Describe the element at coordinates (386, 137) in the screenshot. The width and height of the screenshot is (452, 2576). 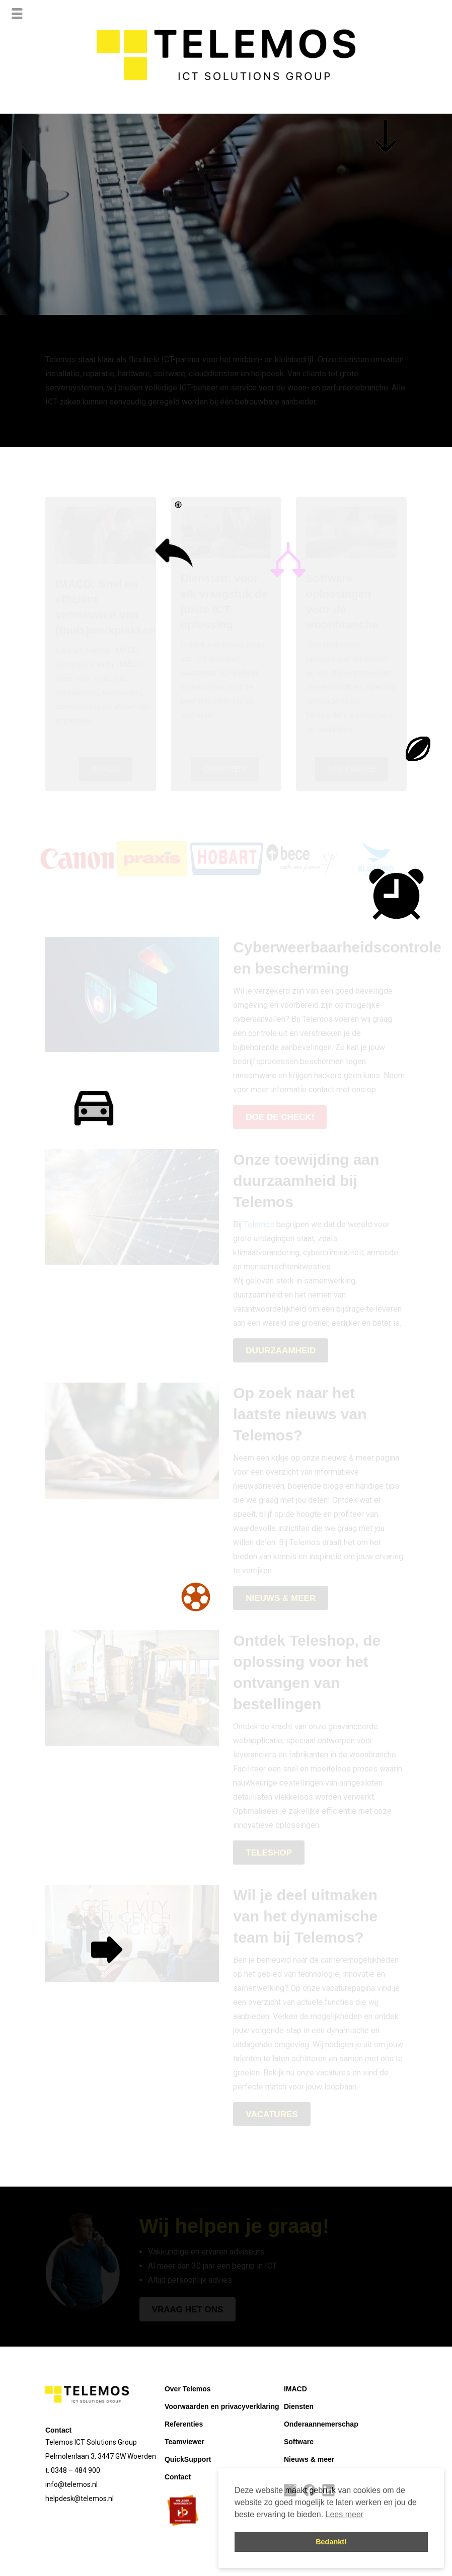
I see `navigate or scroll downward` at that location.